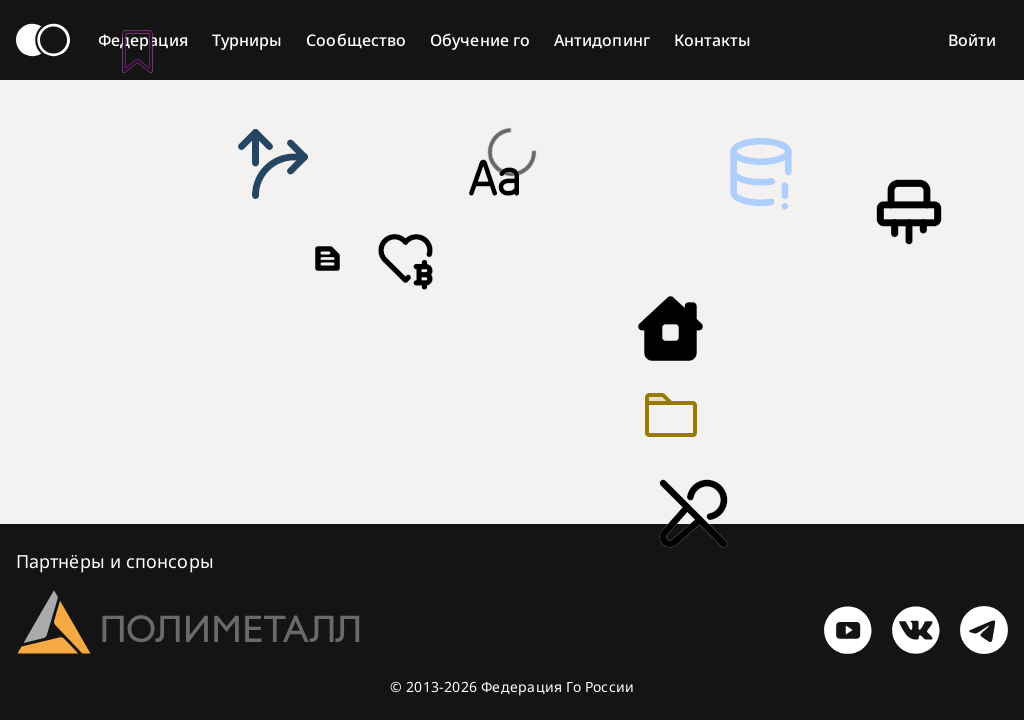  I want to click on view text snippet or document preview, so click(327, 258).